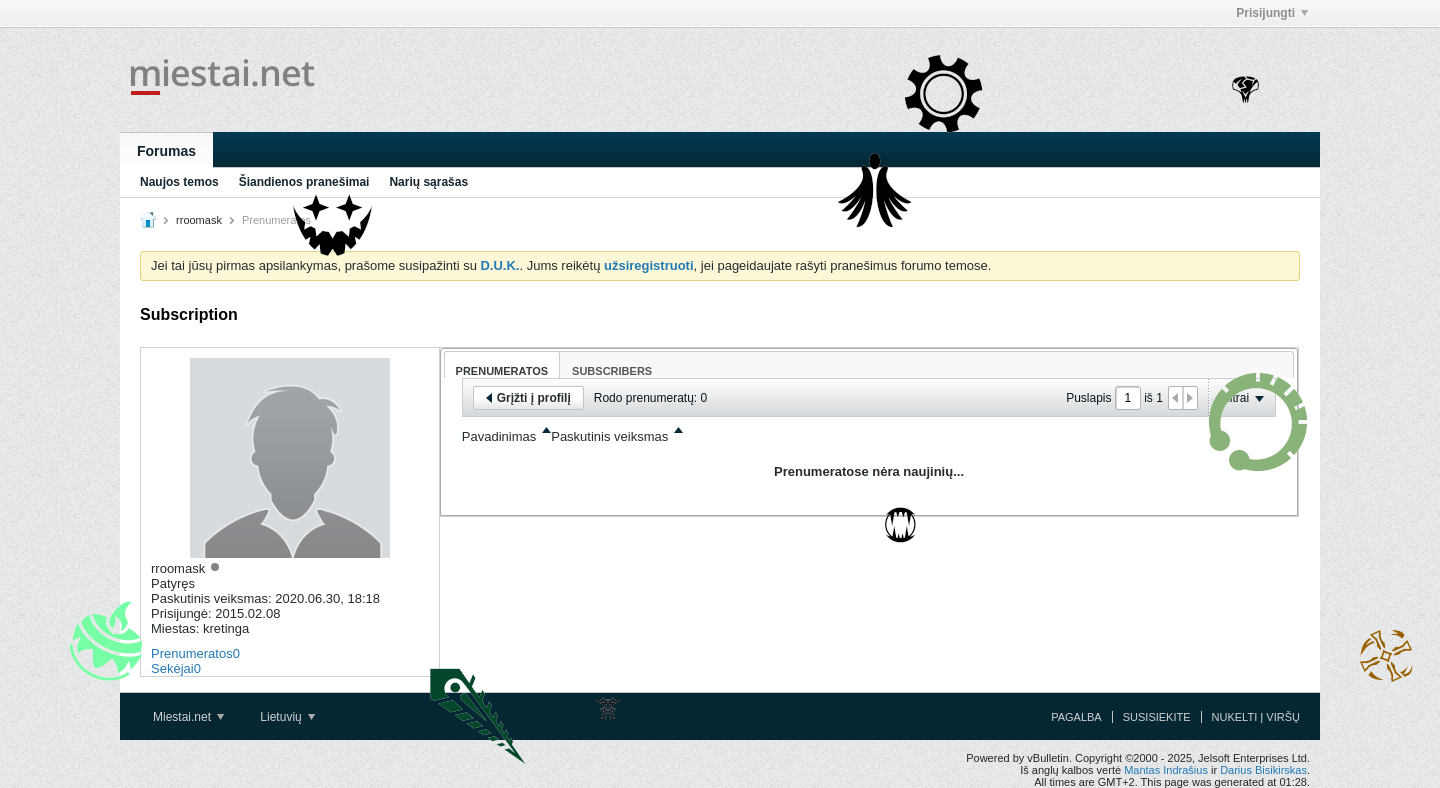  Describe the element at coordinates (608, 709) in the screenshot. I see `indicates power grid or electrical infrastructure` at that location.